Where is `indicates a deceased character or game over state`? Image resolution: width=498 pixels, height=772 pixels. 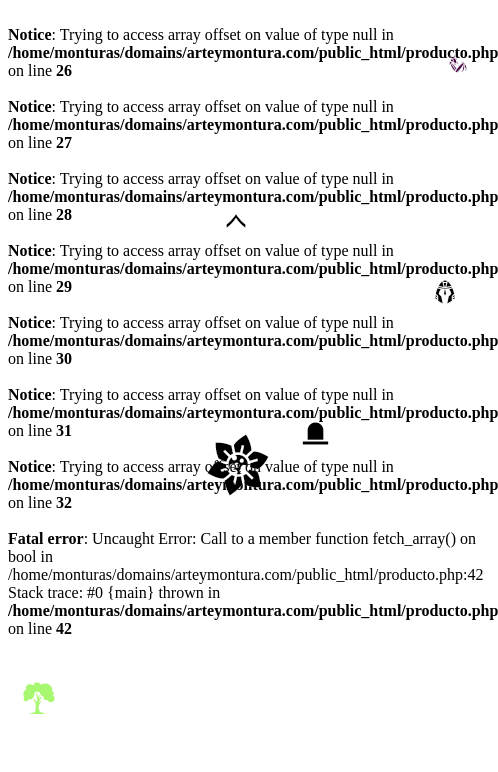
indicates a deceased character or game over state is located at coordinates (315, 433).